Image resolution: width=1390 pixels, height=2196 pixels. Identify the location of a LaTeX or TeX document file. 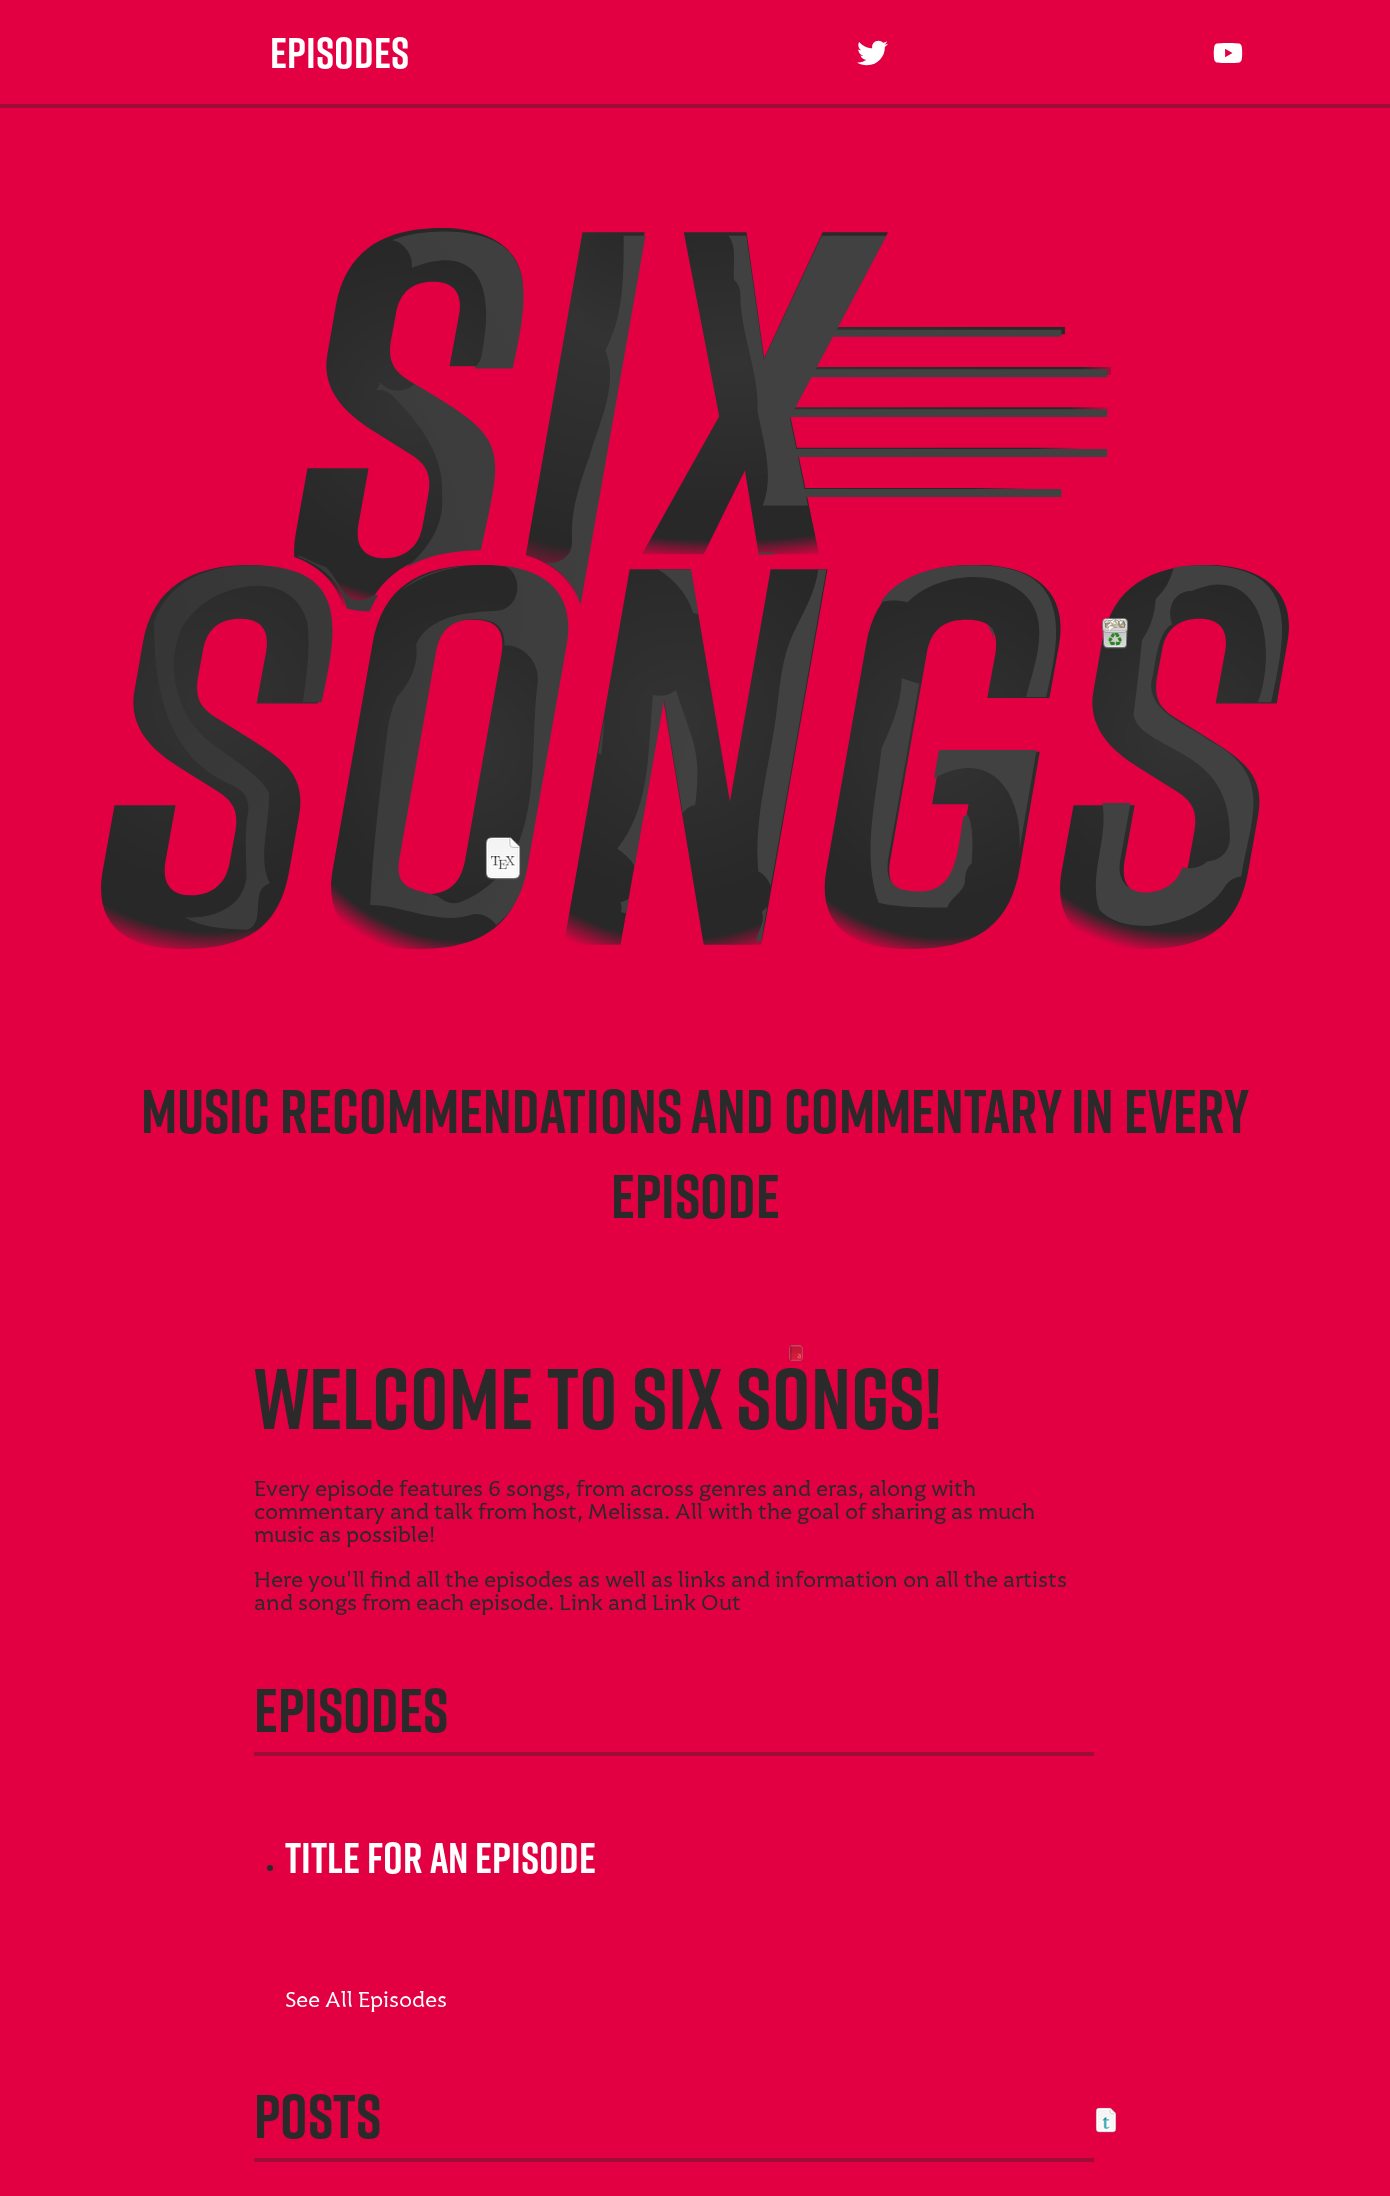
(503, 858).